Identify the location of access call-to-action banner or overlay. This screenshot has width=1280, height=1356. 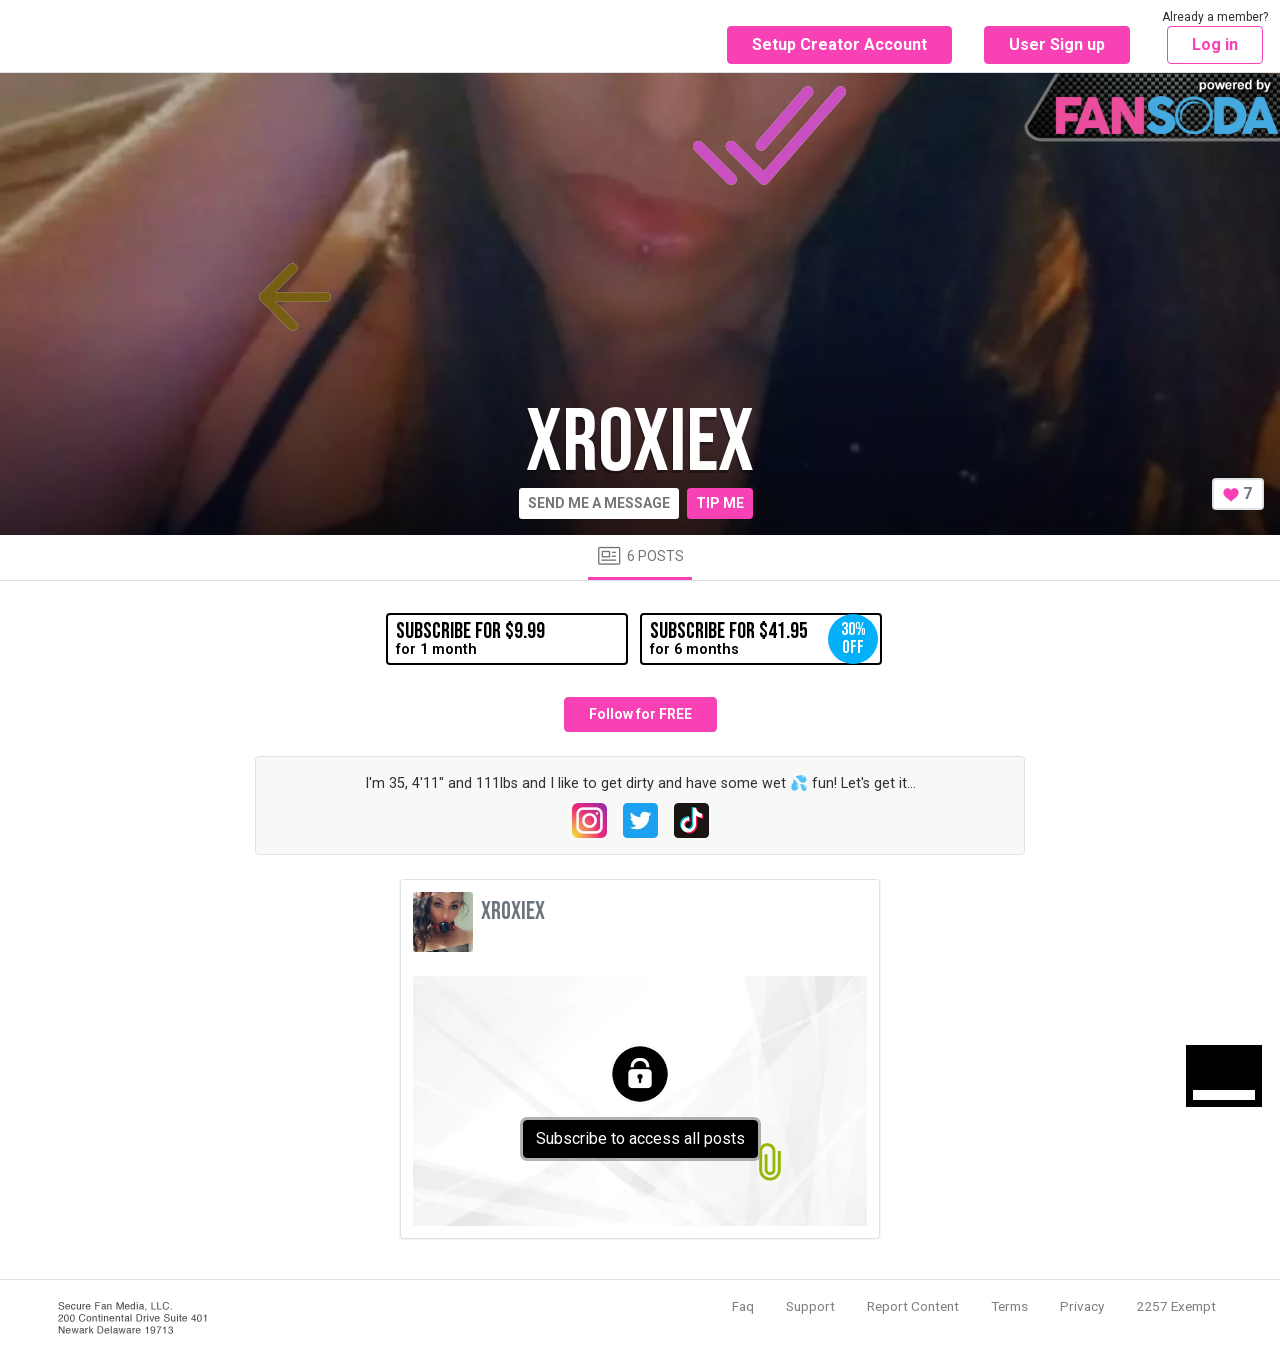
(1224, 1076).